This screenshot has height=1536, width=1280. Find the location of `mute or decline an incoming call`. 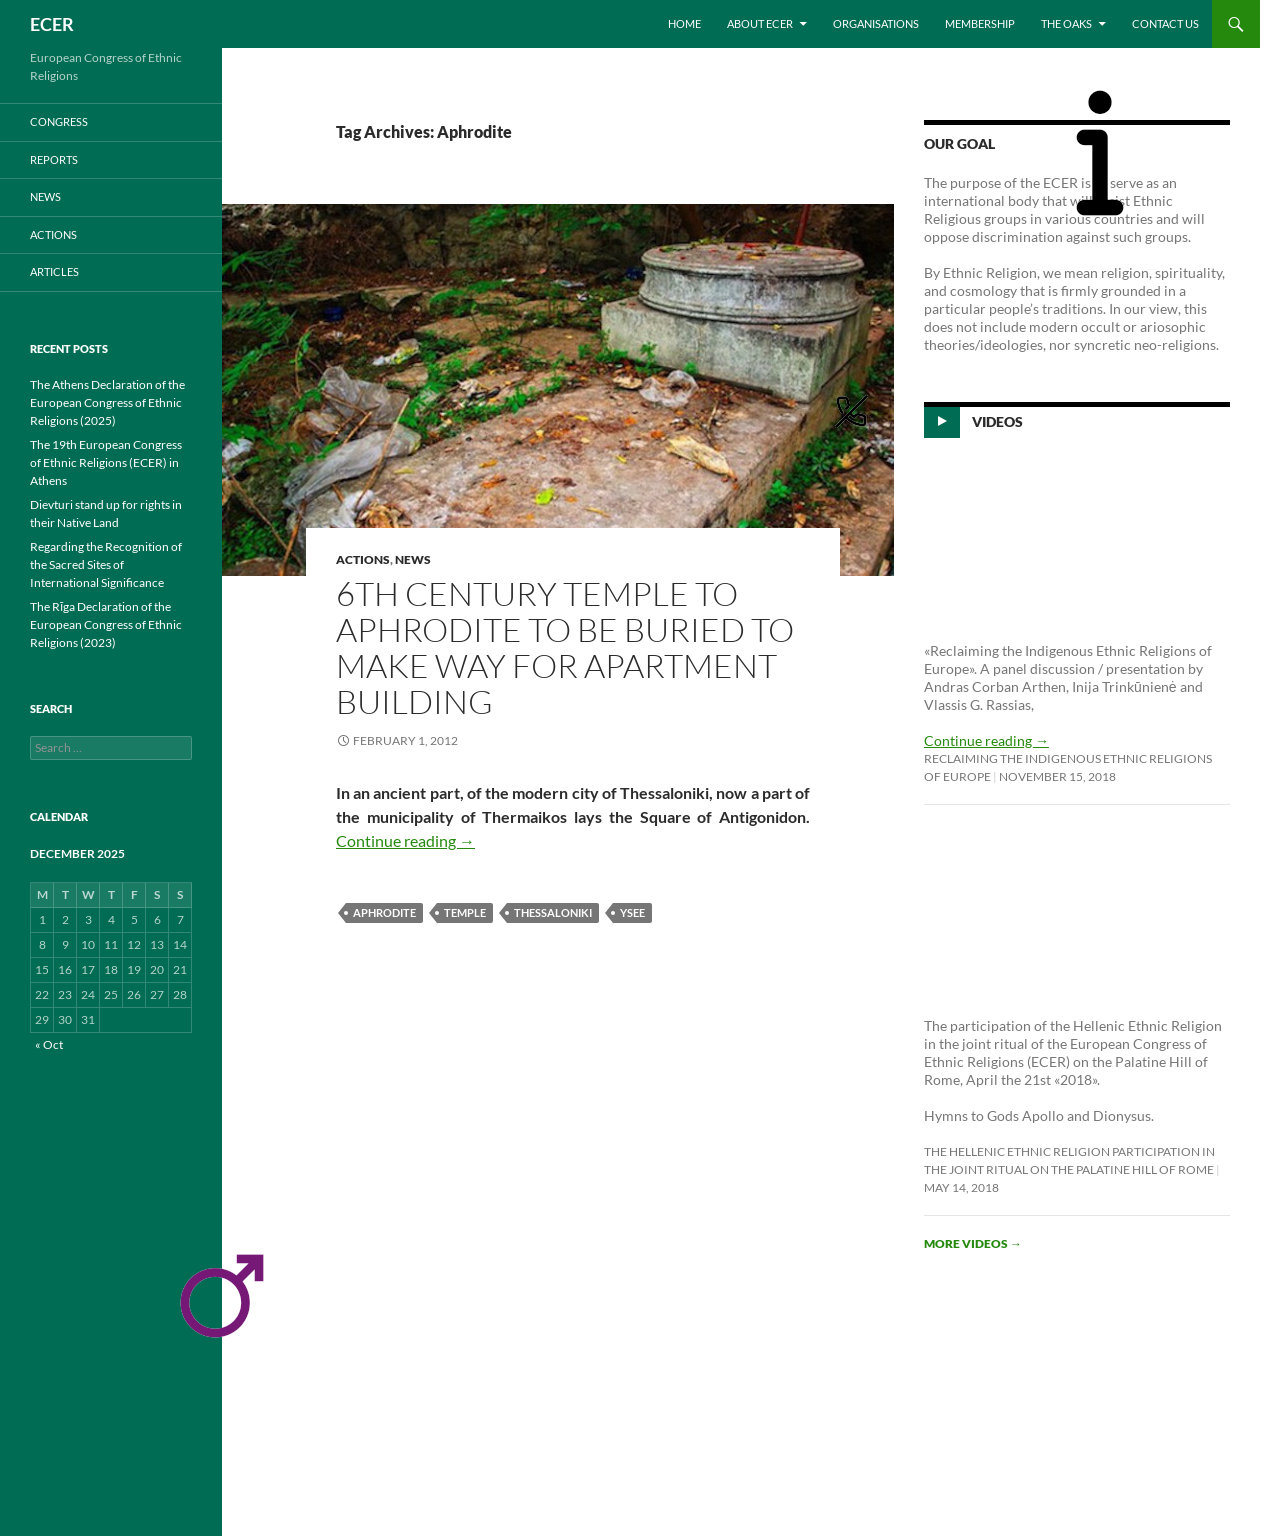

mute or decline an incoming call is located at coordinates (851, 411).